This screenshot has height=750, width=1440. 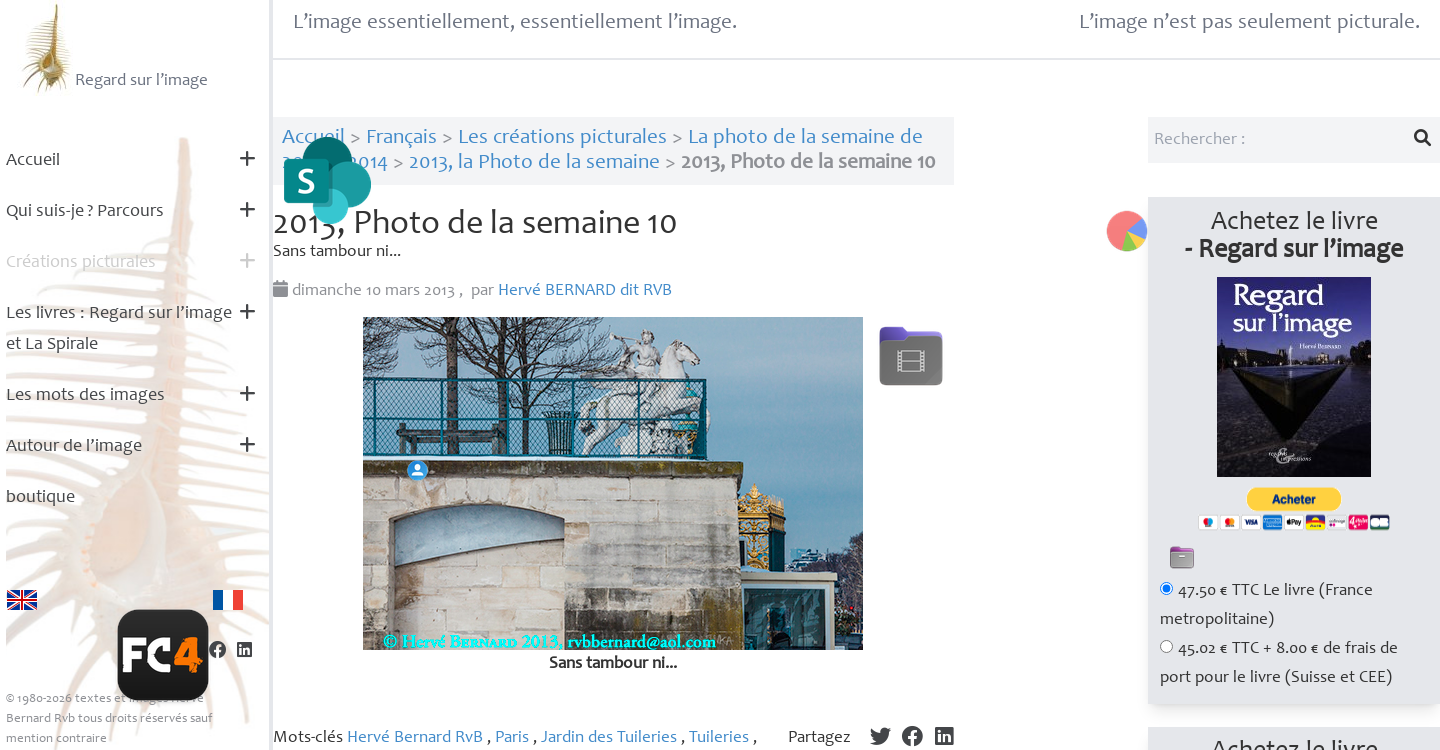 I want to click on open your videos folder, so click(x=911, y=356).